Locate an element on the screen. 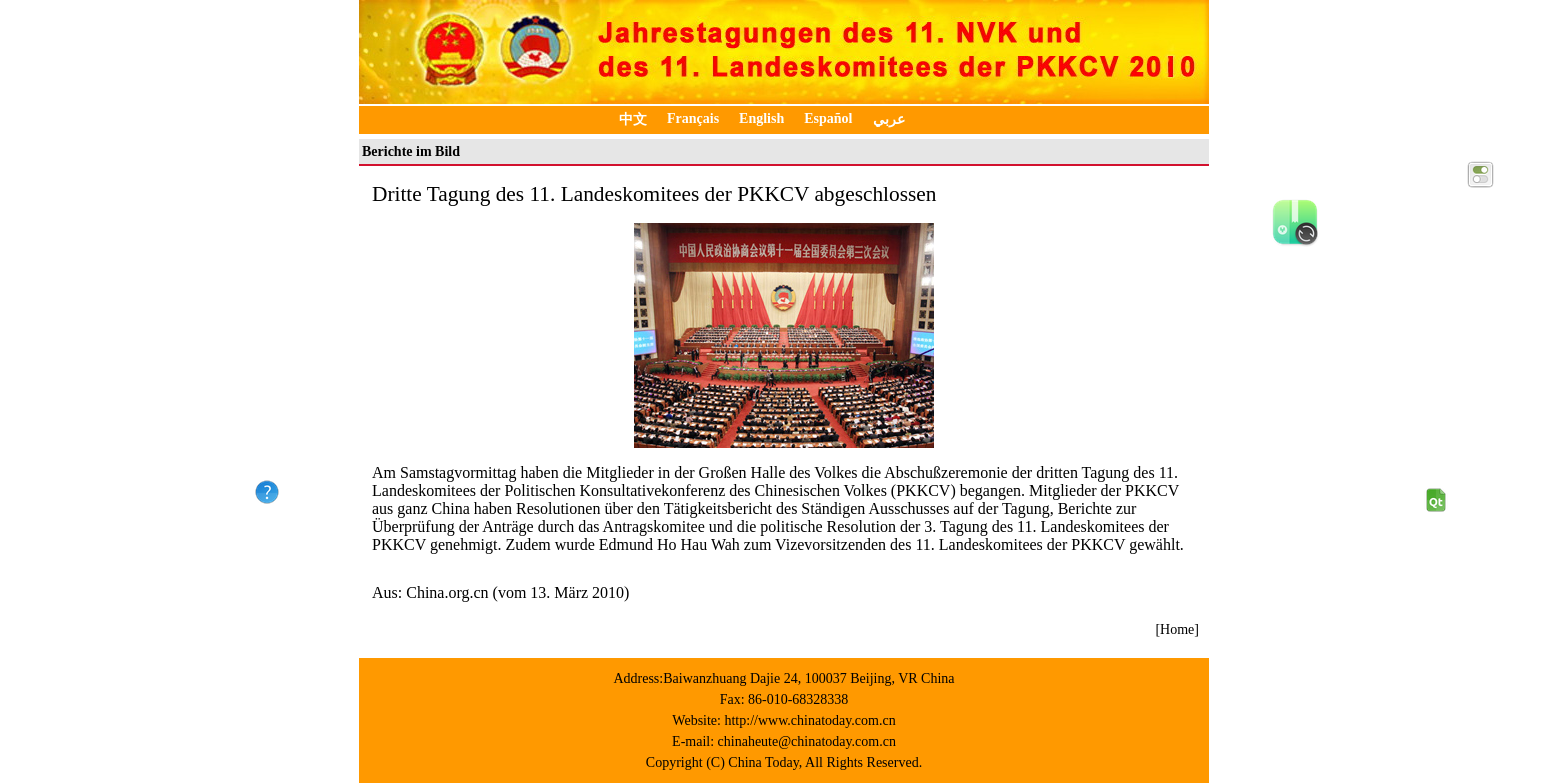 The image size is (1568, 783). a QML source file used in Qt application development is located at coordinates (1436, 500).